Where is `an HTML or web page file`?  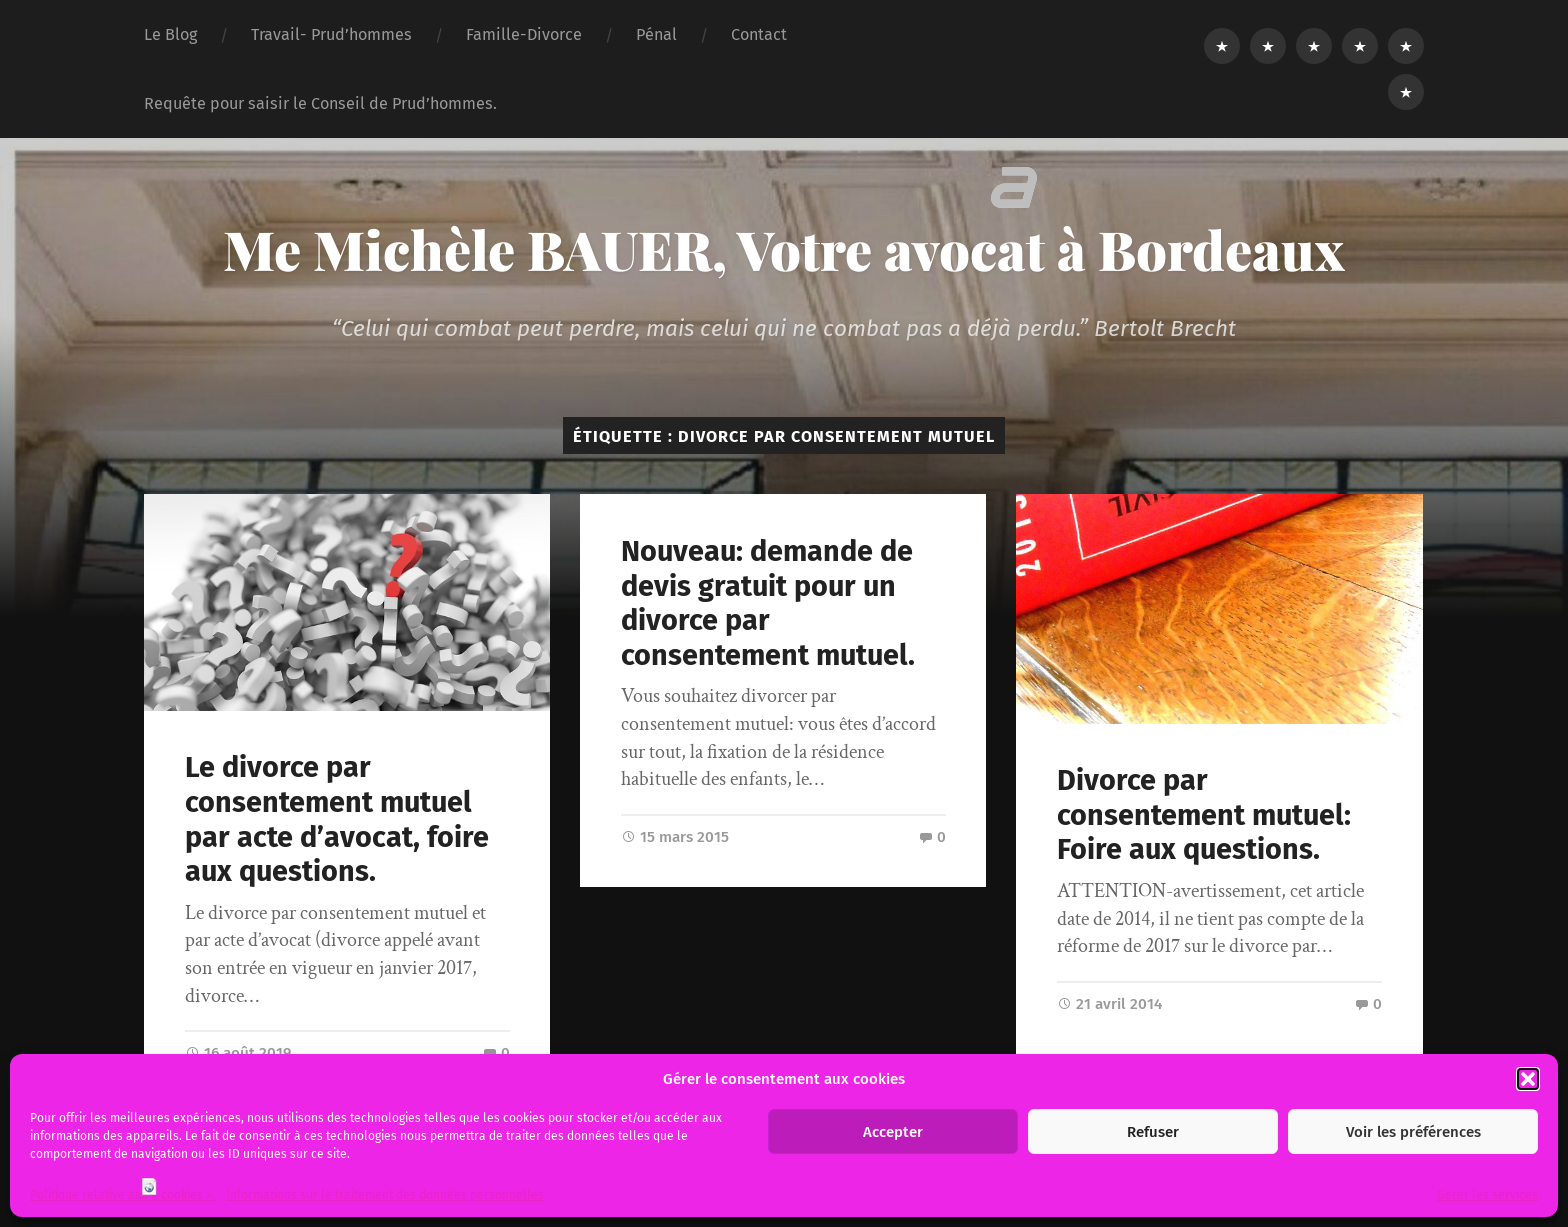
an HTML or web page file is located at coordinates (149, 1186).